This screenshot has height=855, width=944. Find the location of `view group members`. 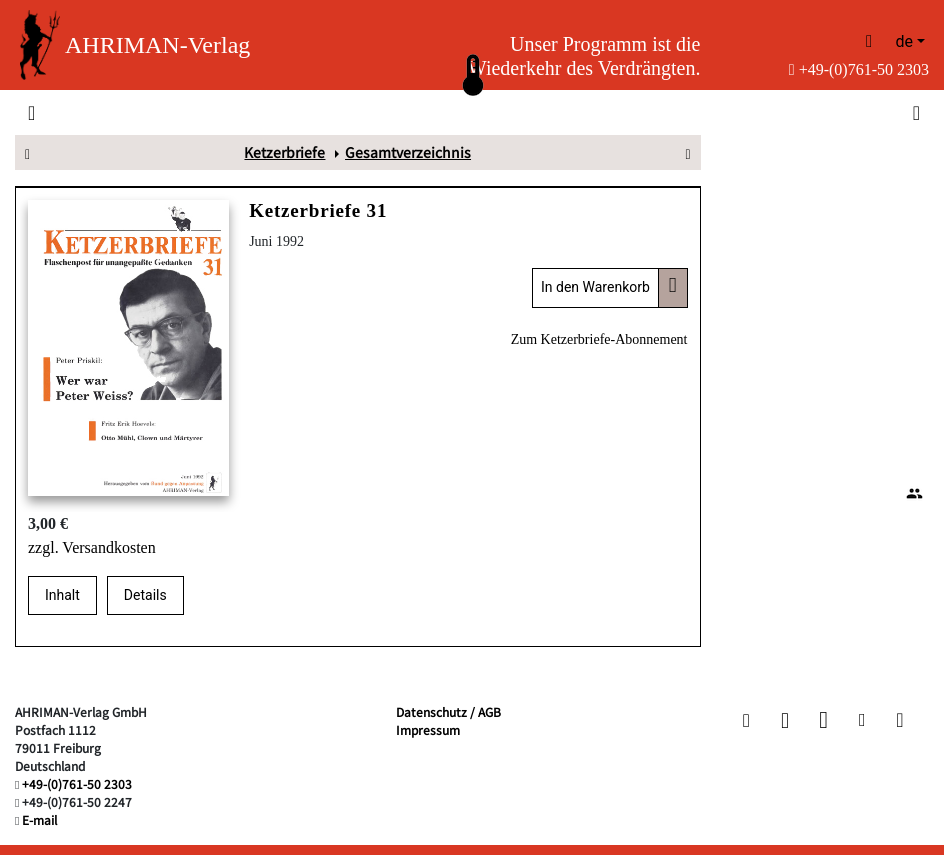

view group members is located at coordinates (914, 493).